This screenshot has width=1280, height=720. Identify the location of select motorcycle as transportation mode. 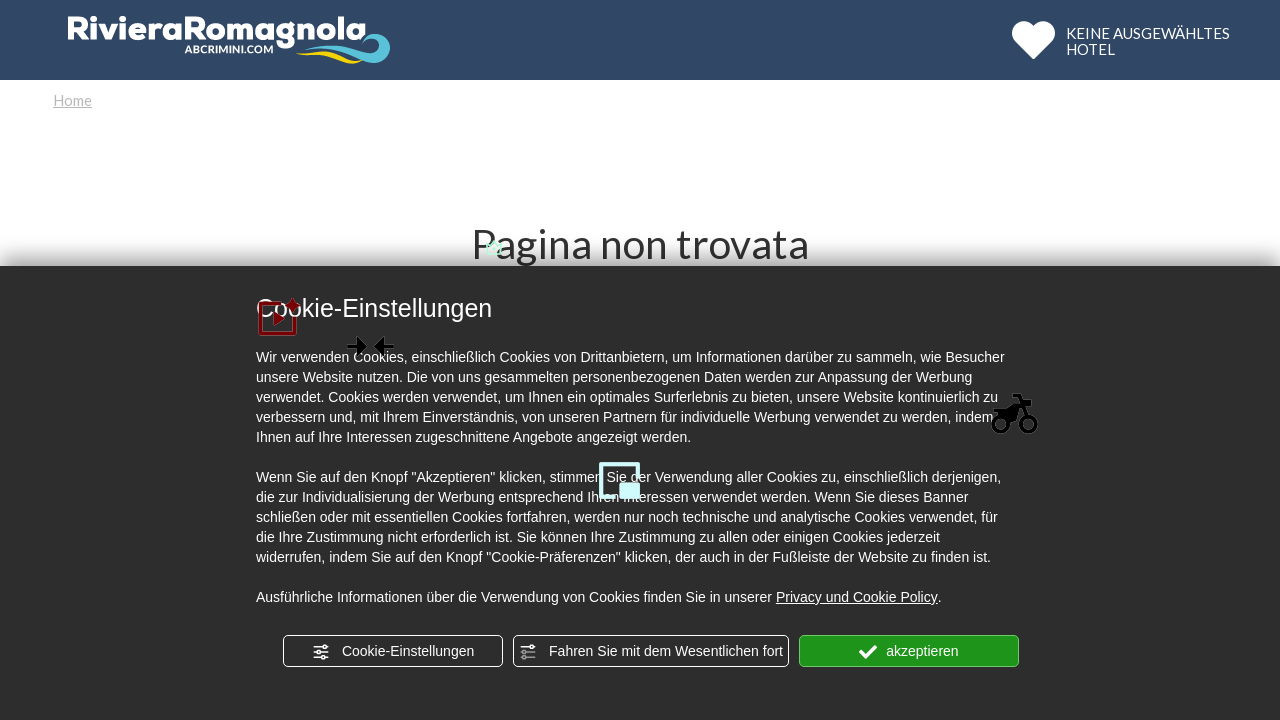
(1014, 412).